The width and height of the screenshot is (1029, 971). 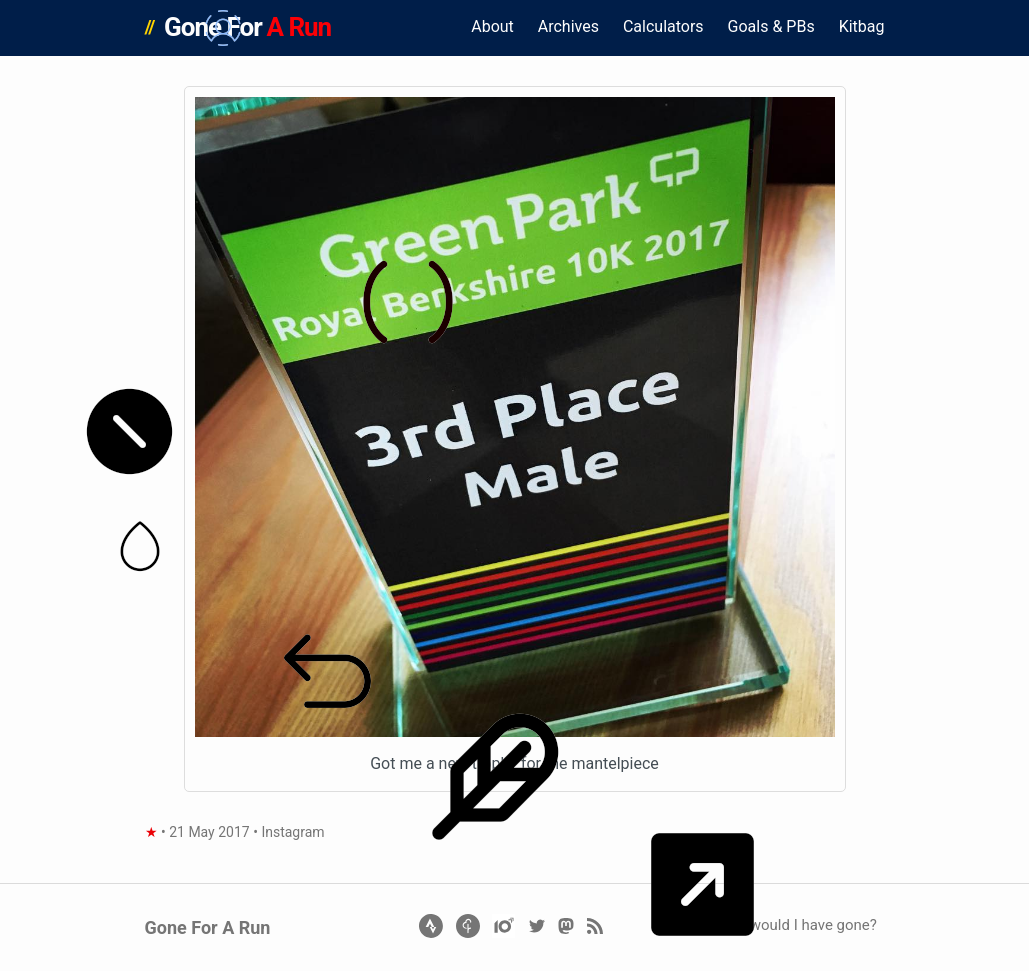 What do you see at coordinates (702, 884) in the screenshot?
I see `open link in new tab or window` at bounding box center [702, 884].